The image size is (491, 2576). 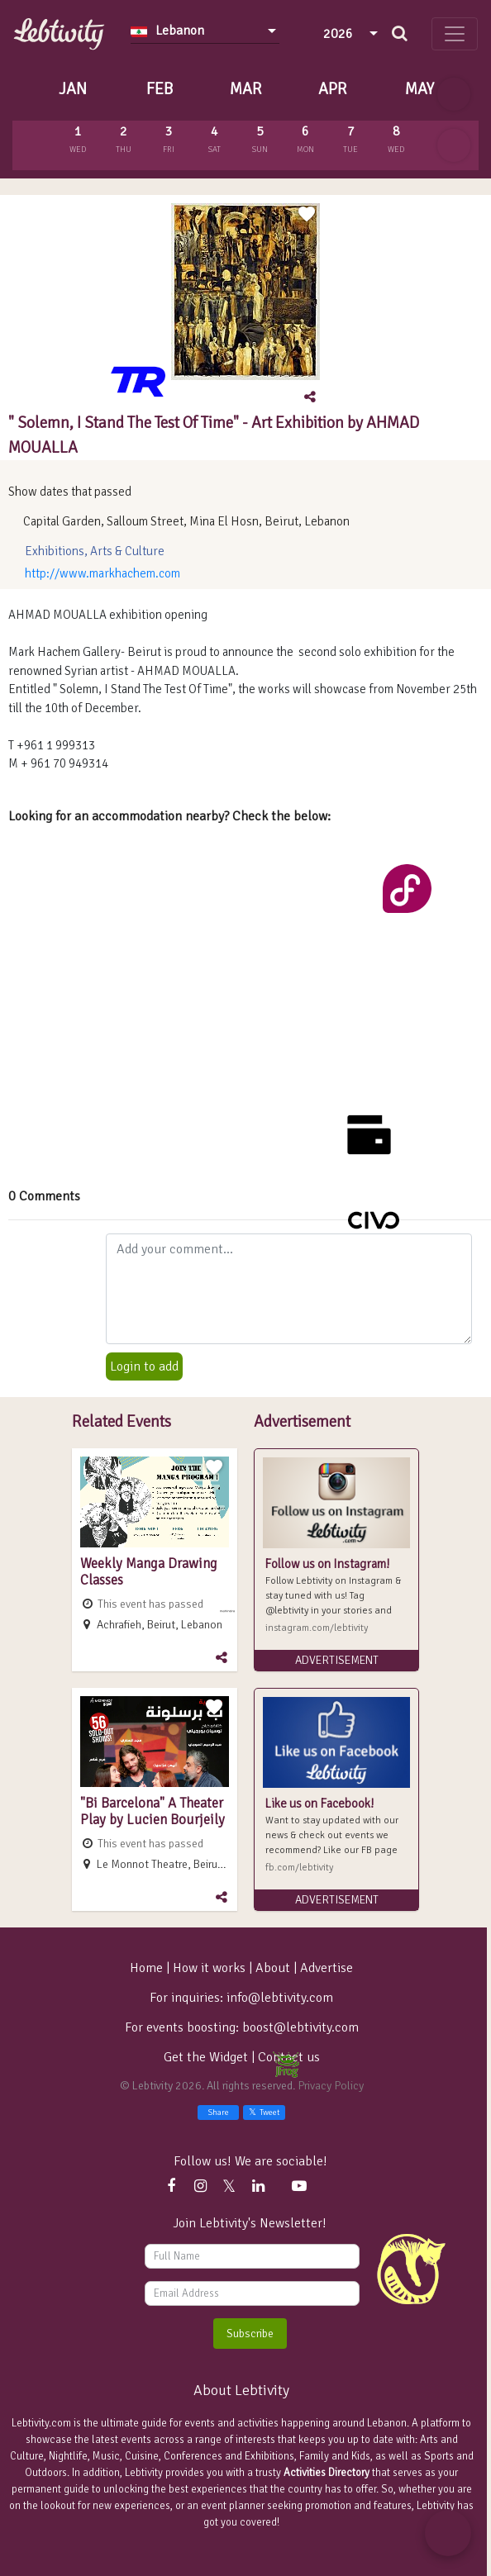 What do you see at coordinates (227, 1611) in the screenshot?
I see `Mahindra company logo` at bounding box center [227, 1611].